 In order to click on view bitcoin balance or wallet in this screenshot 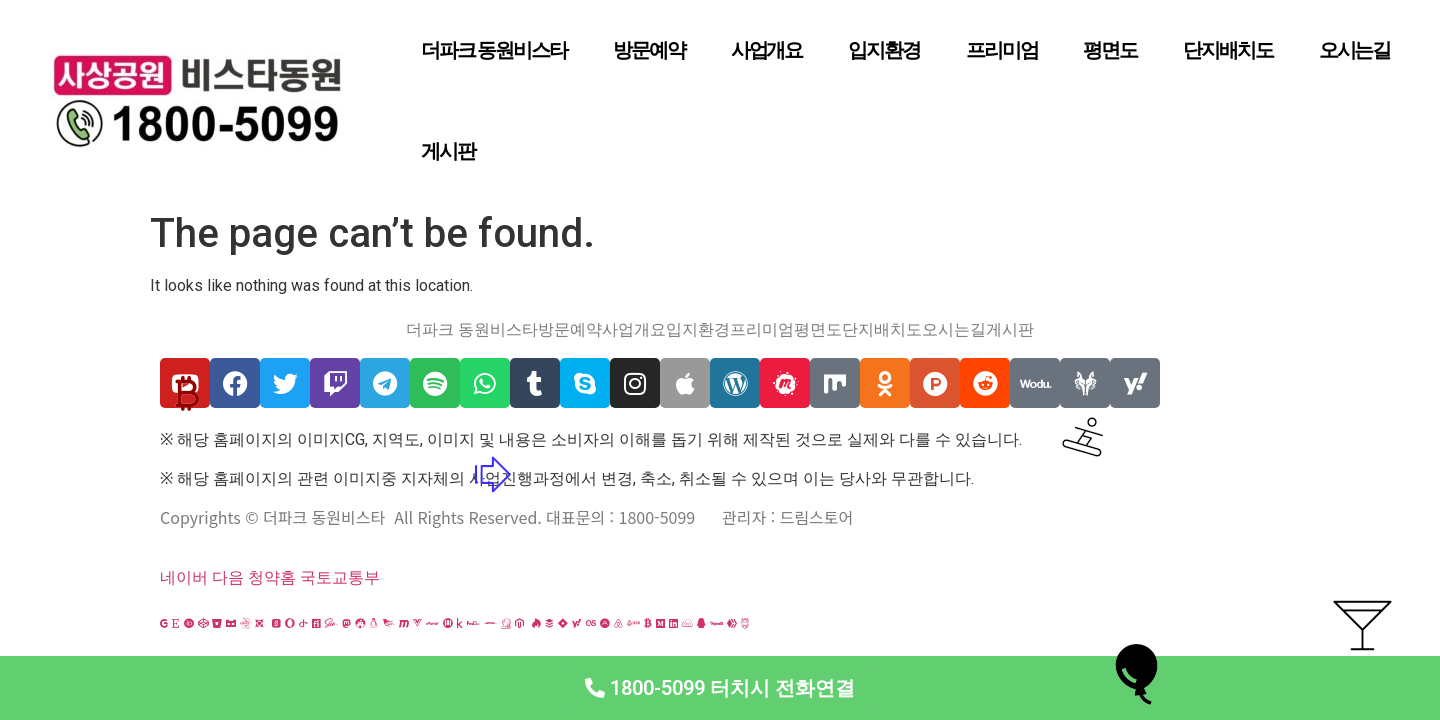, I will do `click(186, 394)`.